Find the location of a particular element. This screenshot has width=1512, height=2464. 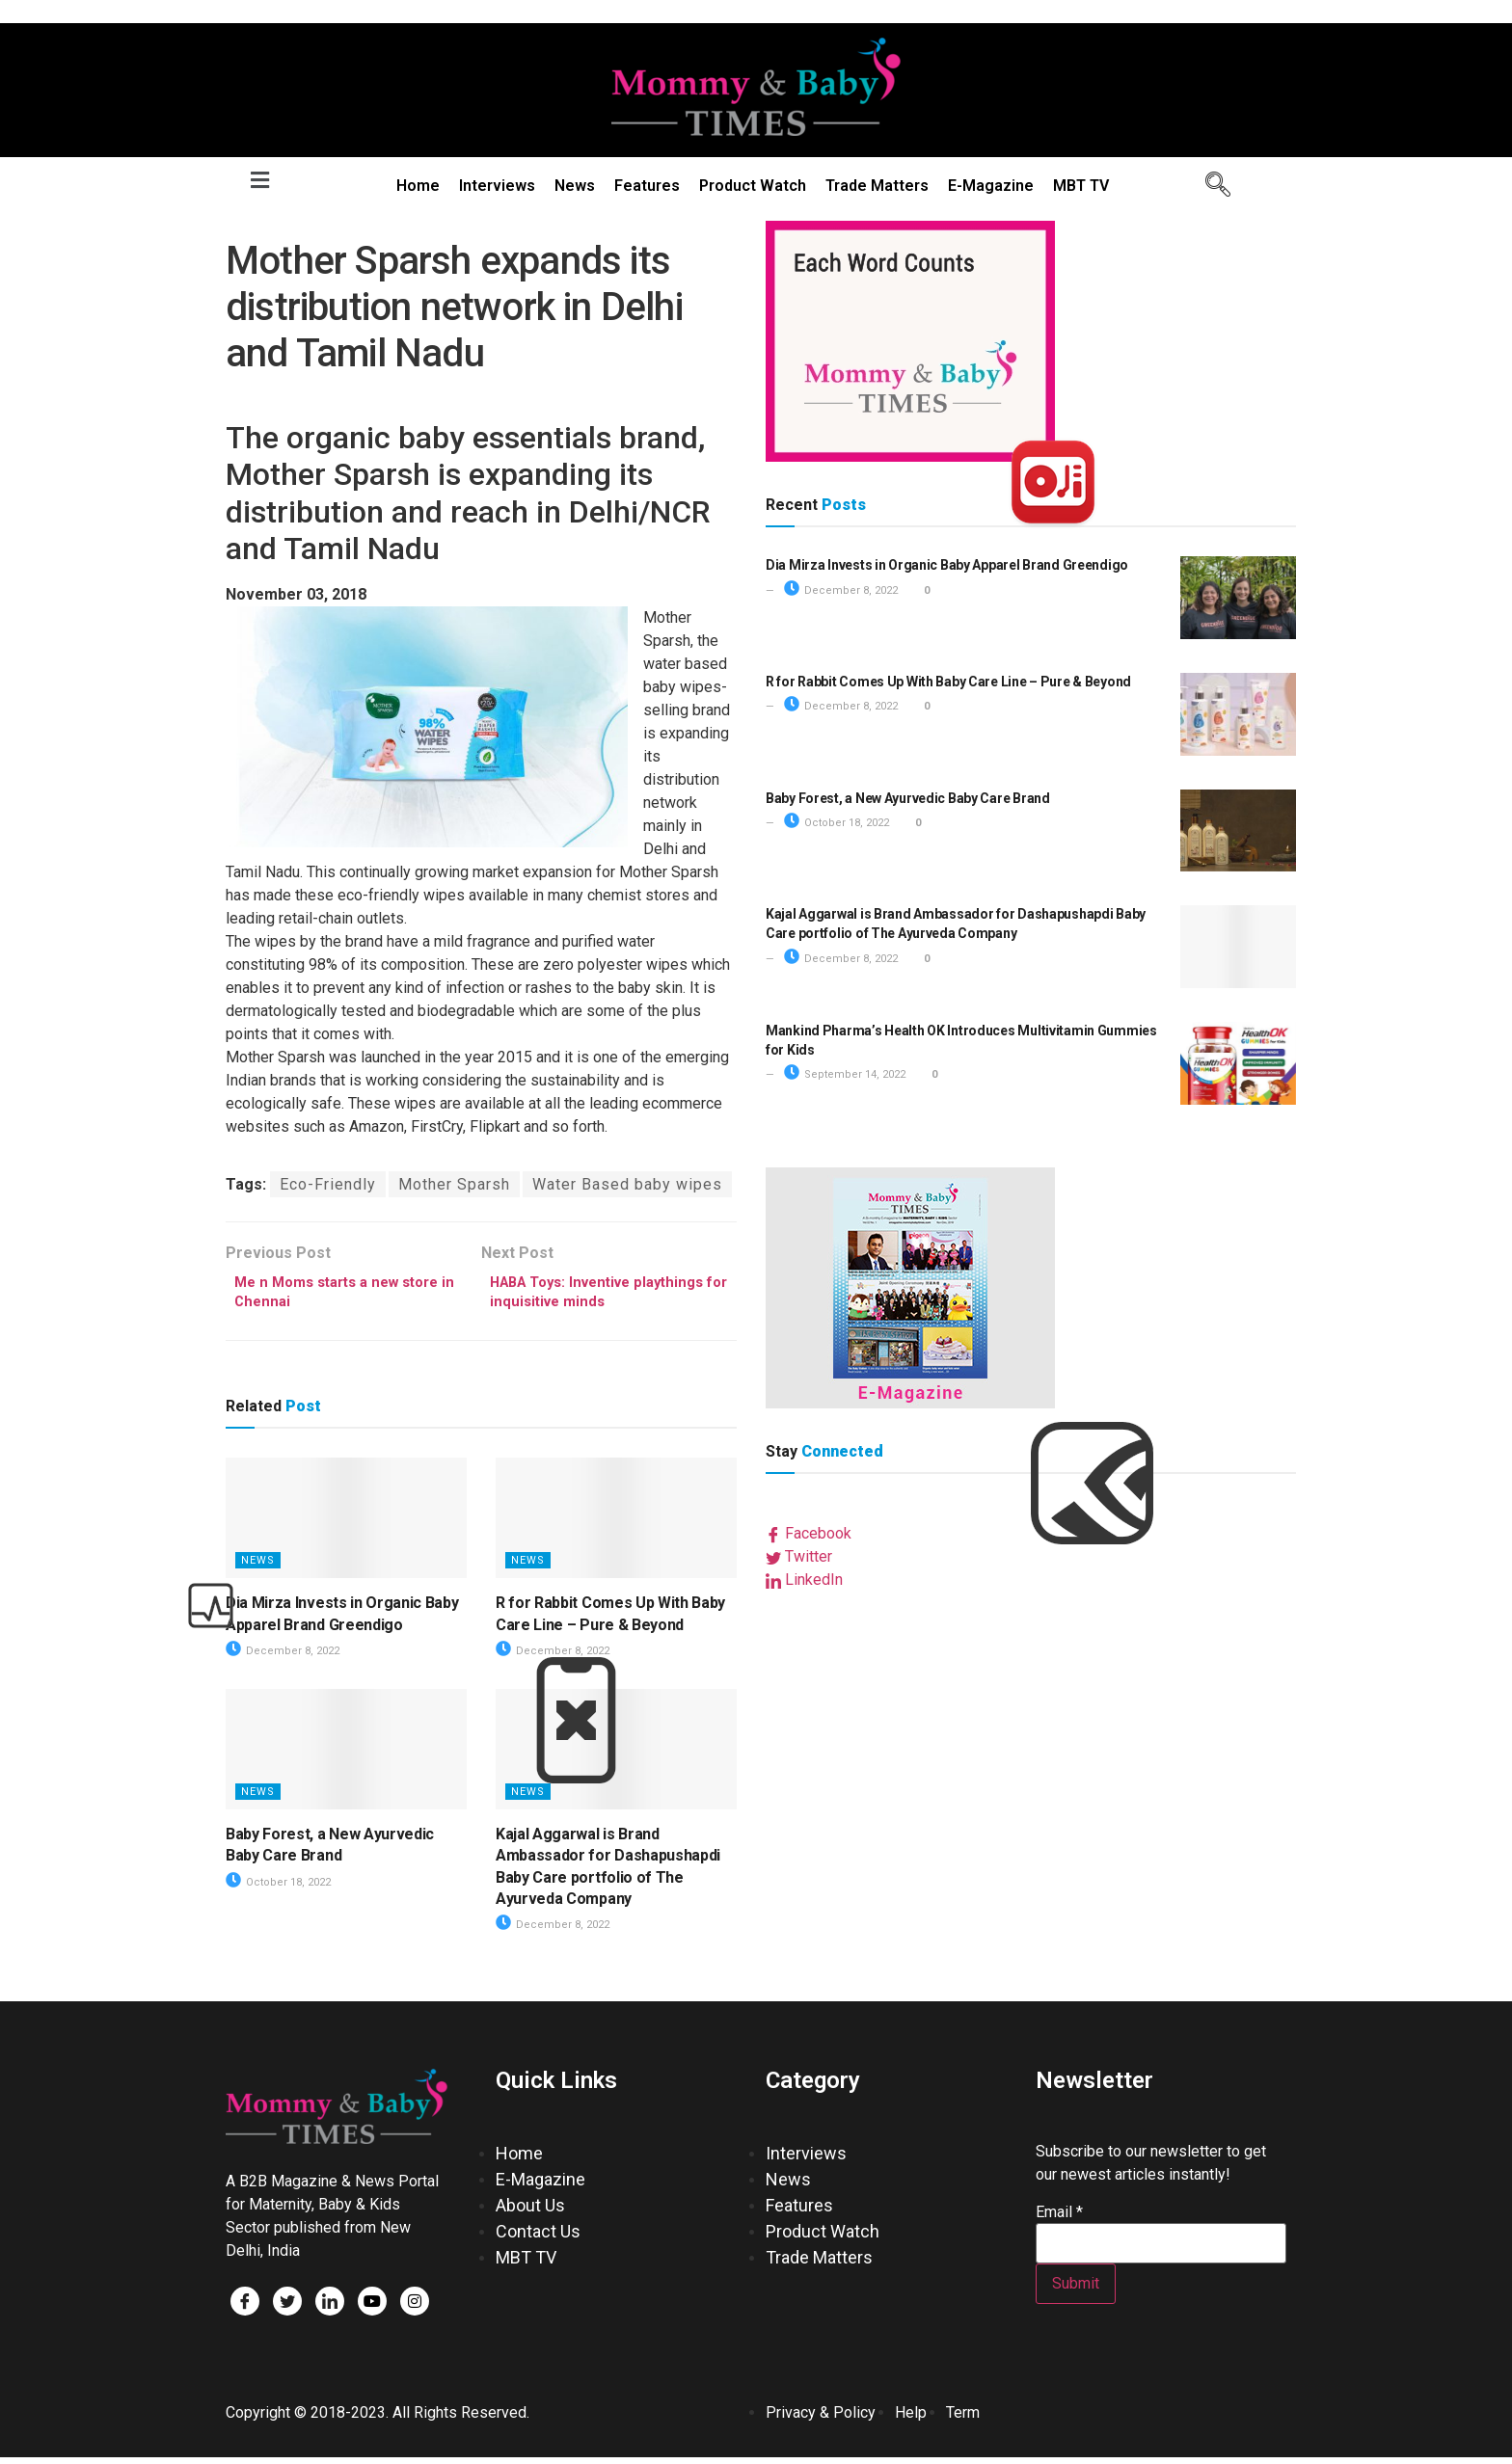

disconnect or unlink a paired device is located at coordinates (576, 1720).